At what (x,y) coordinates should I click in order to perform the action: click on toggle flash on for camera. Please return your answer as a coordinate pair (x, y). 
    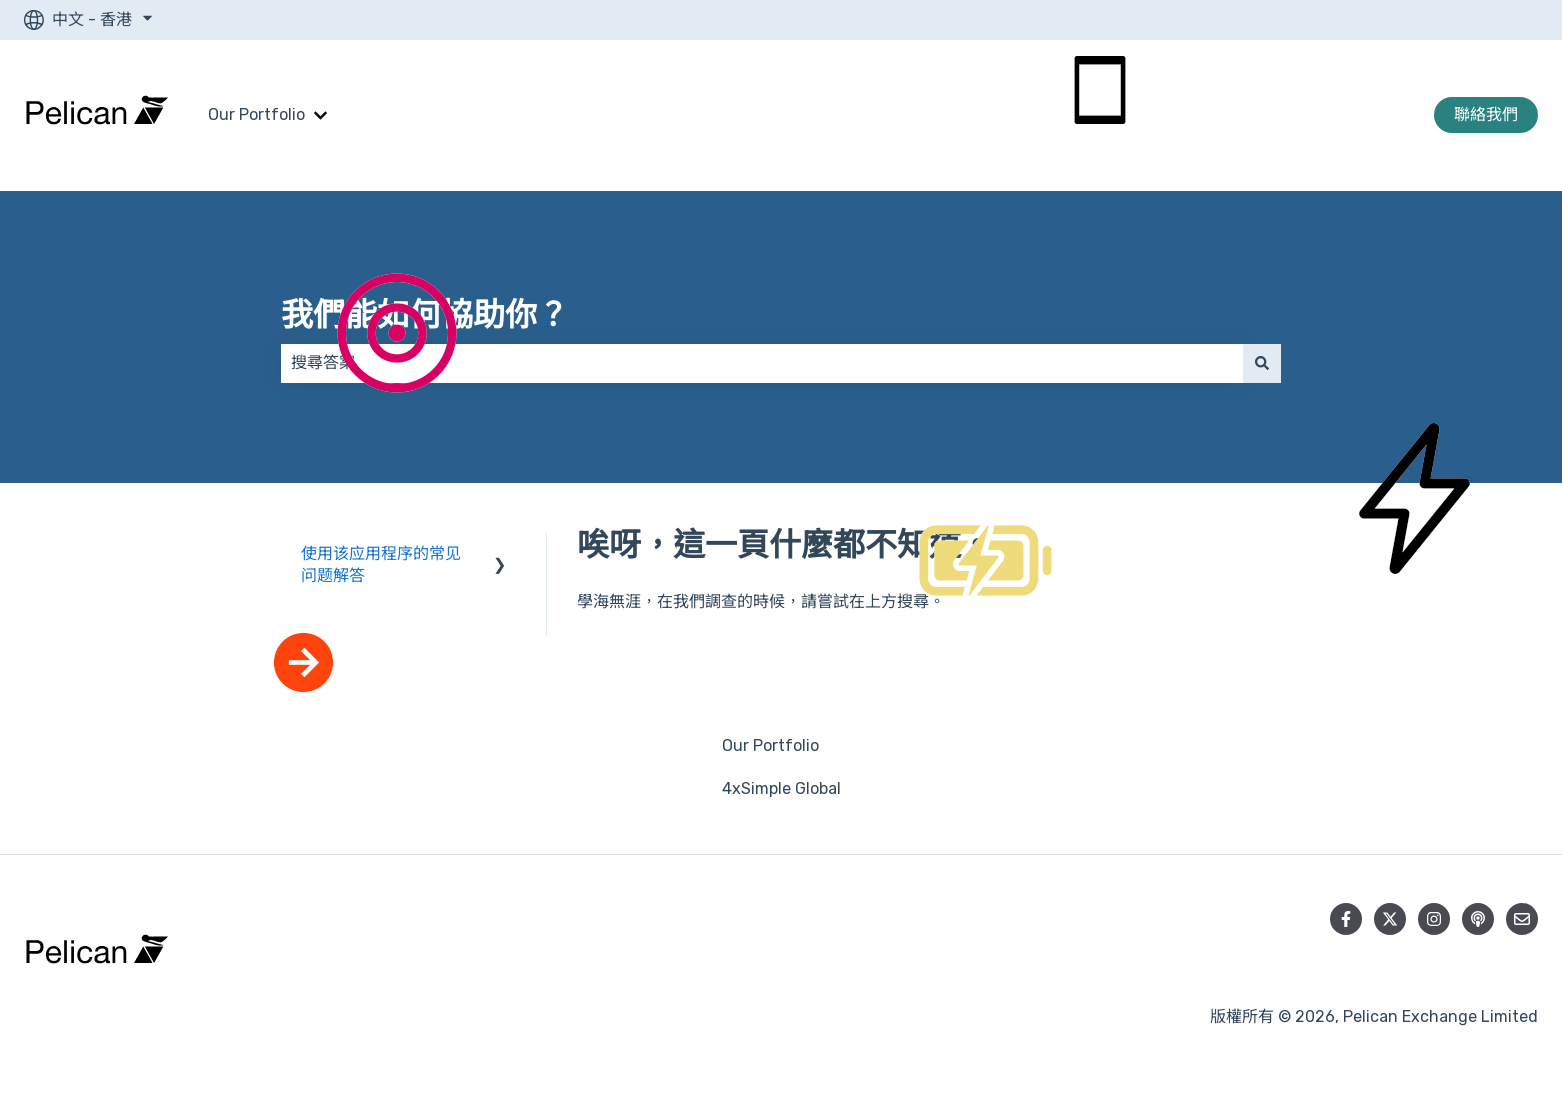
    Looking at the image, I should click on (1414, 498).